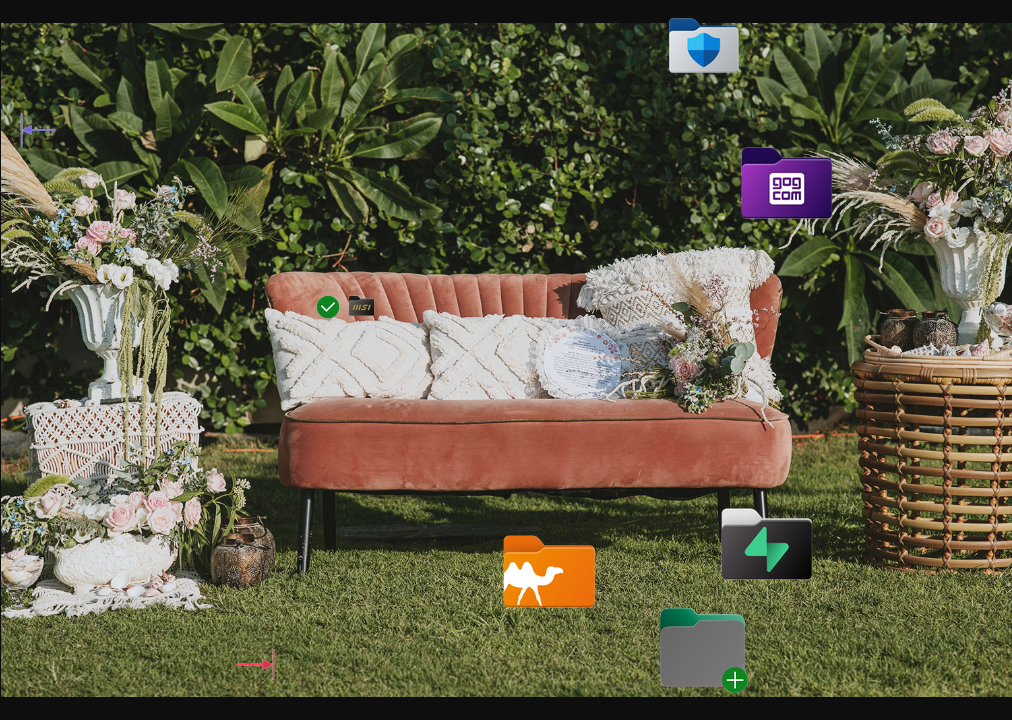 This screenshot has width=1012, height=720. What do you see at coordinates (766, 546) in the screenshot?
I see `open supabase project folder` at bounding box center [766, 546].